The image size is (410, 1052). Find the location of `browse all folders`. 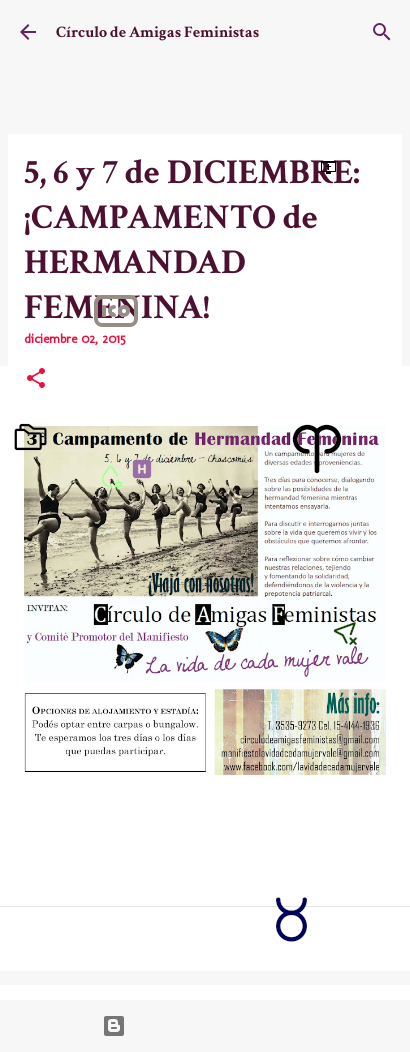

browse all folders is located at coordinates (30, 437).